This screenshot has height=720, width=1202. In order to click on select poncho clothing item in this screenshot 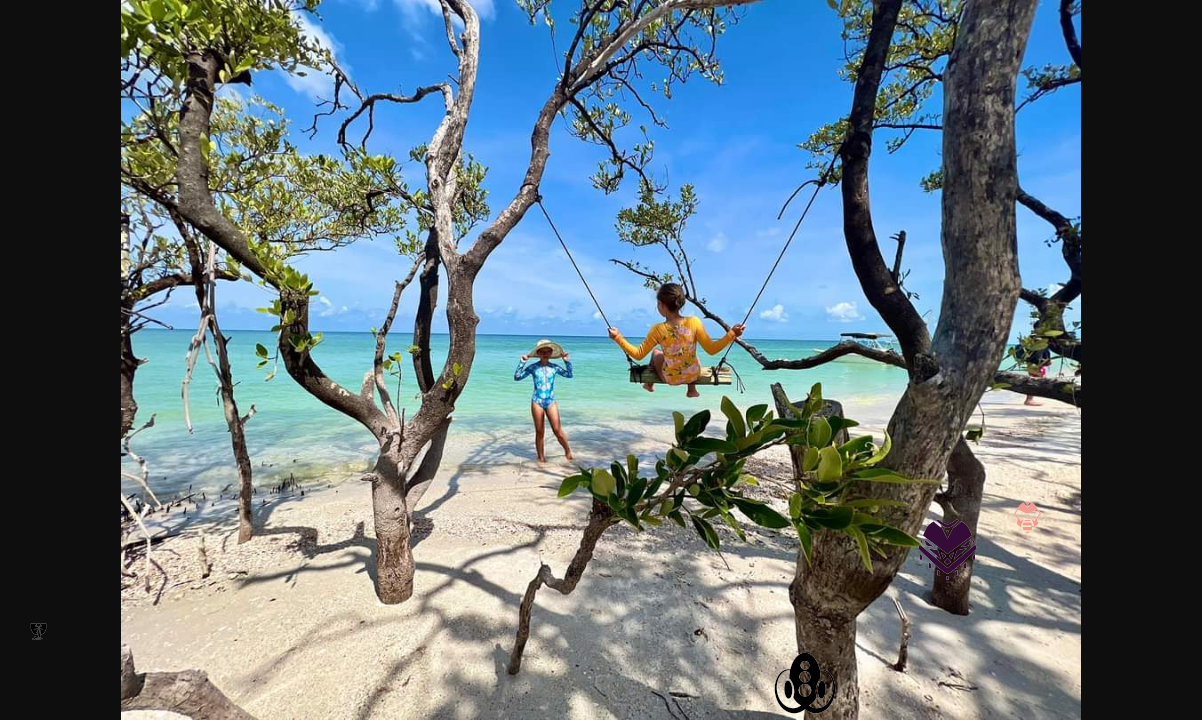, I will do `click(947, 549)`.